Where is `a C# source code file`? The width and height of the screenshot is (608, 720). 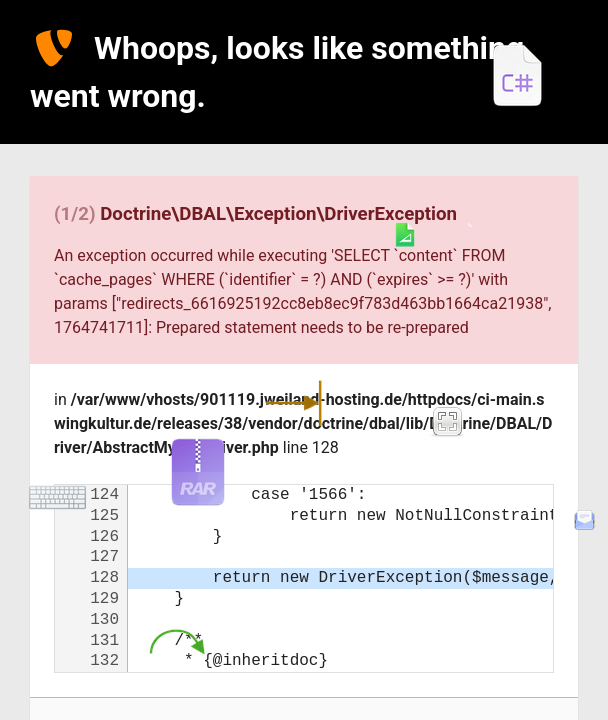
a C# source code file is located at coordinates (517, 75).